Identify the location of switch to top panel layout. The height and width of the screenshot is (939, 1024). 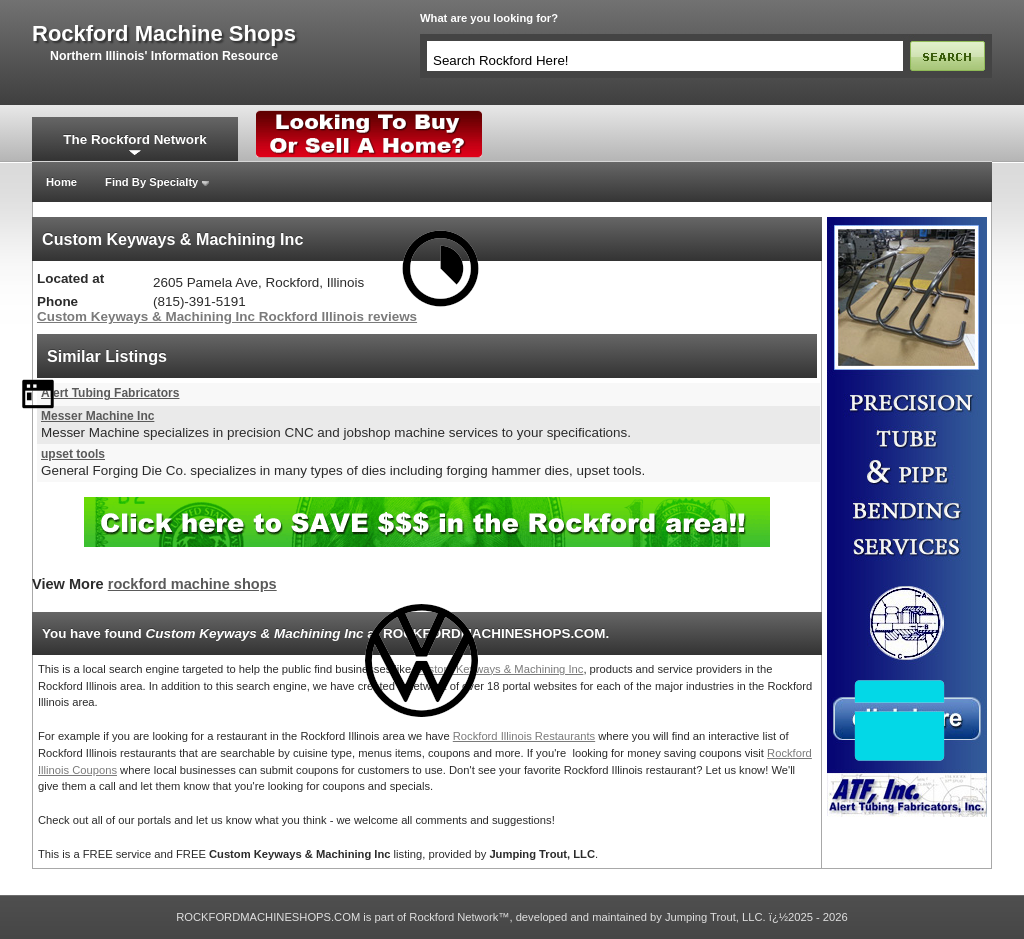
(899, 720).